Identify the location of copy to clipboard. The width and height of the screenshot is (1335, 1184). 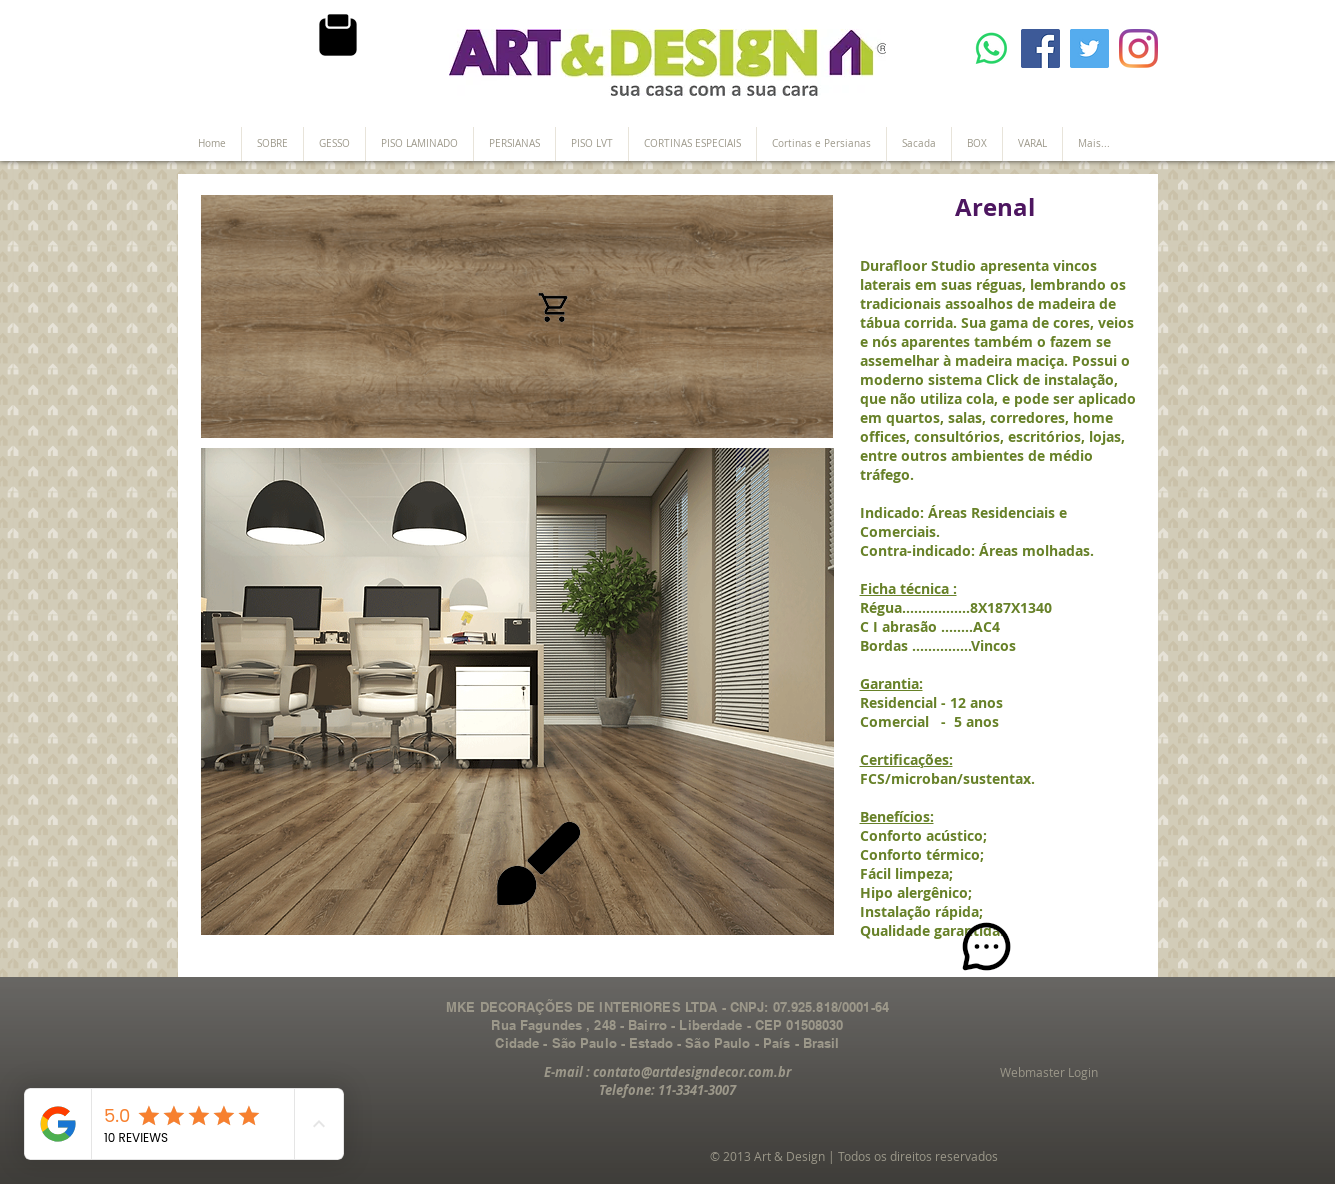
(338, 35).